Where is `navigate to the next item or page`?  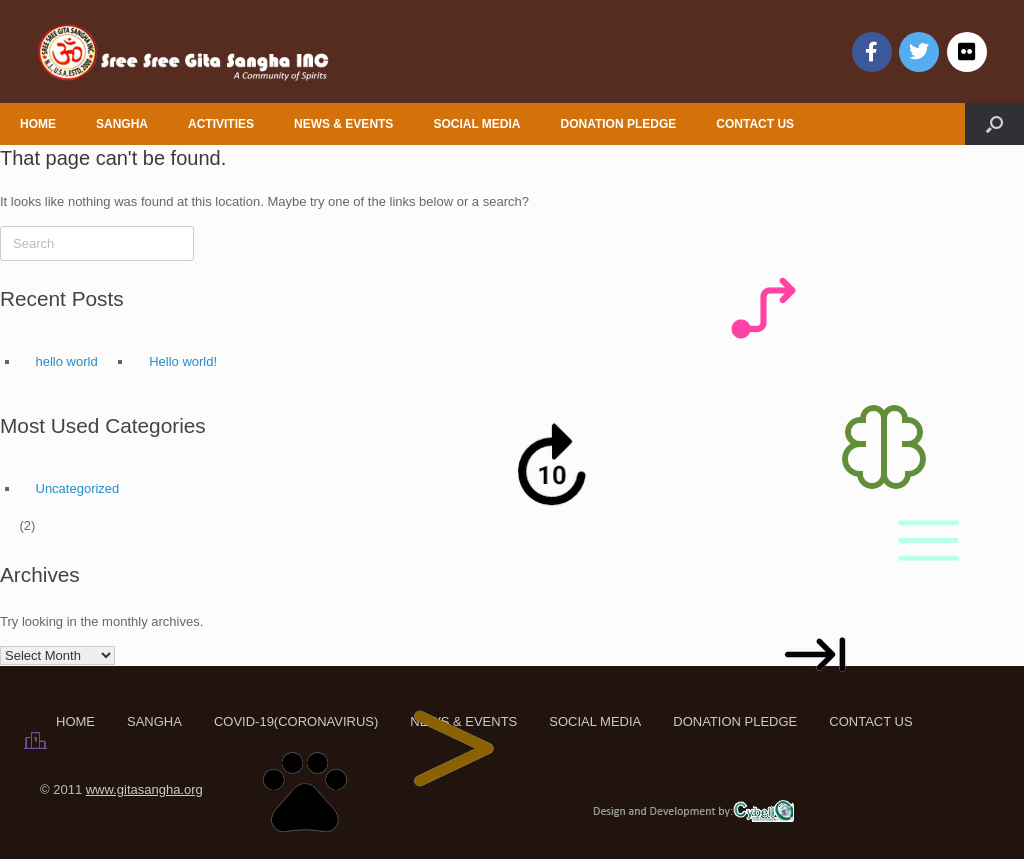 navigate to the next item or page is located at coordinates (448, 748).